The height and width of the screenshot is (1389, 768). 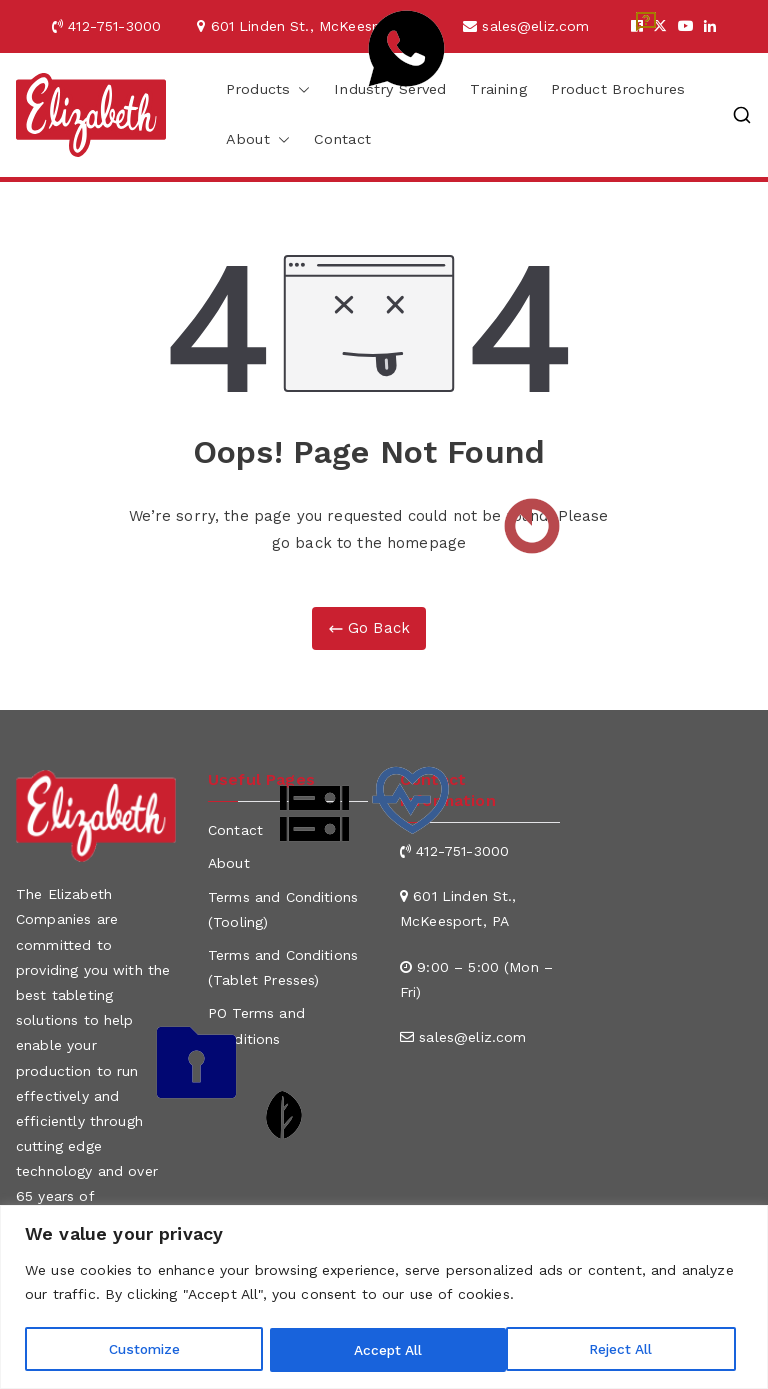 I want to click on open WhatsApp messaging app, so click(x=406, y=48).